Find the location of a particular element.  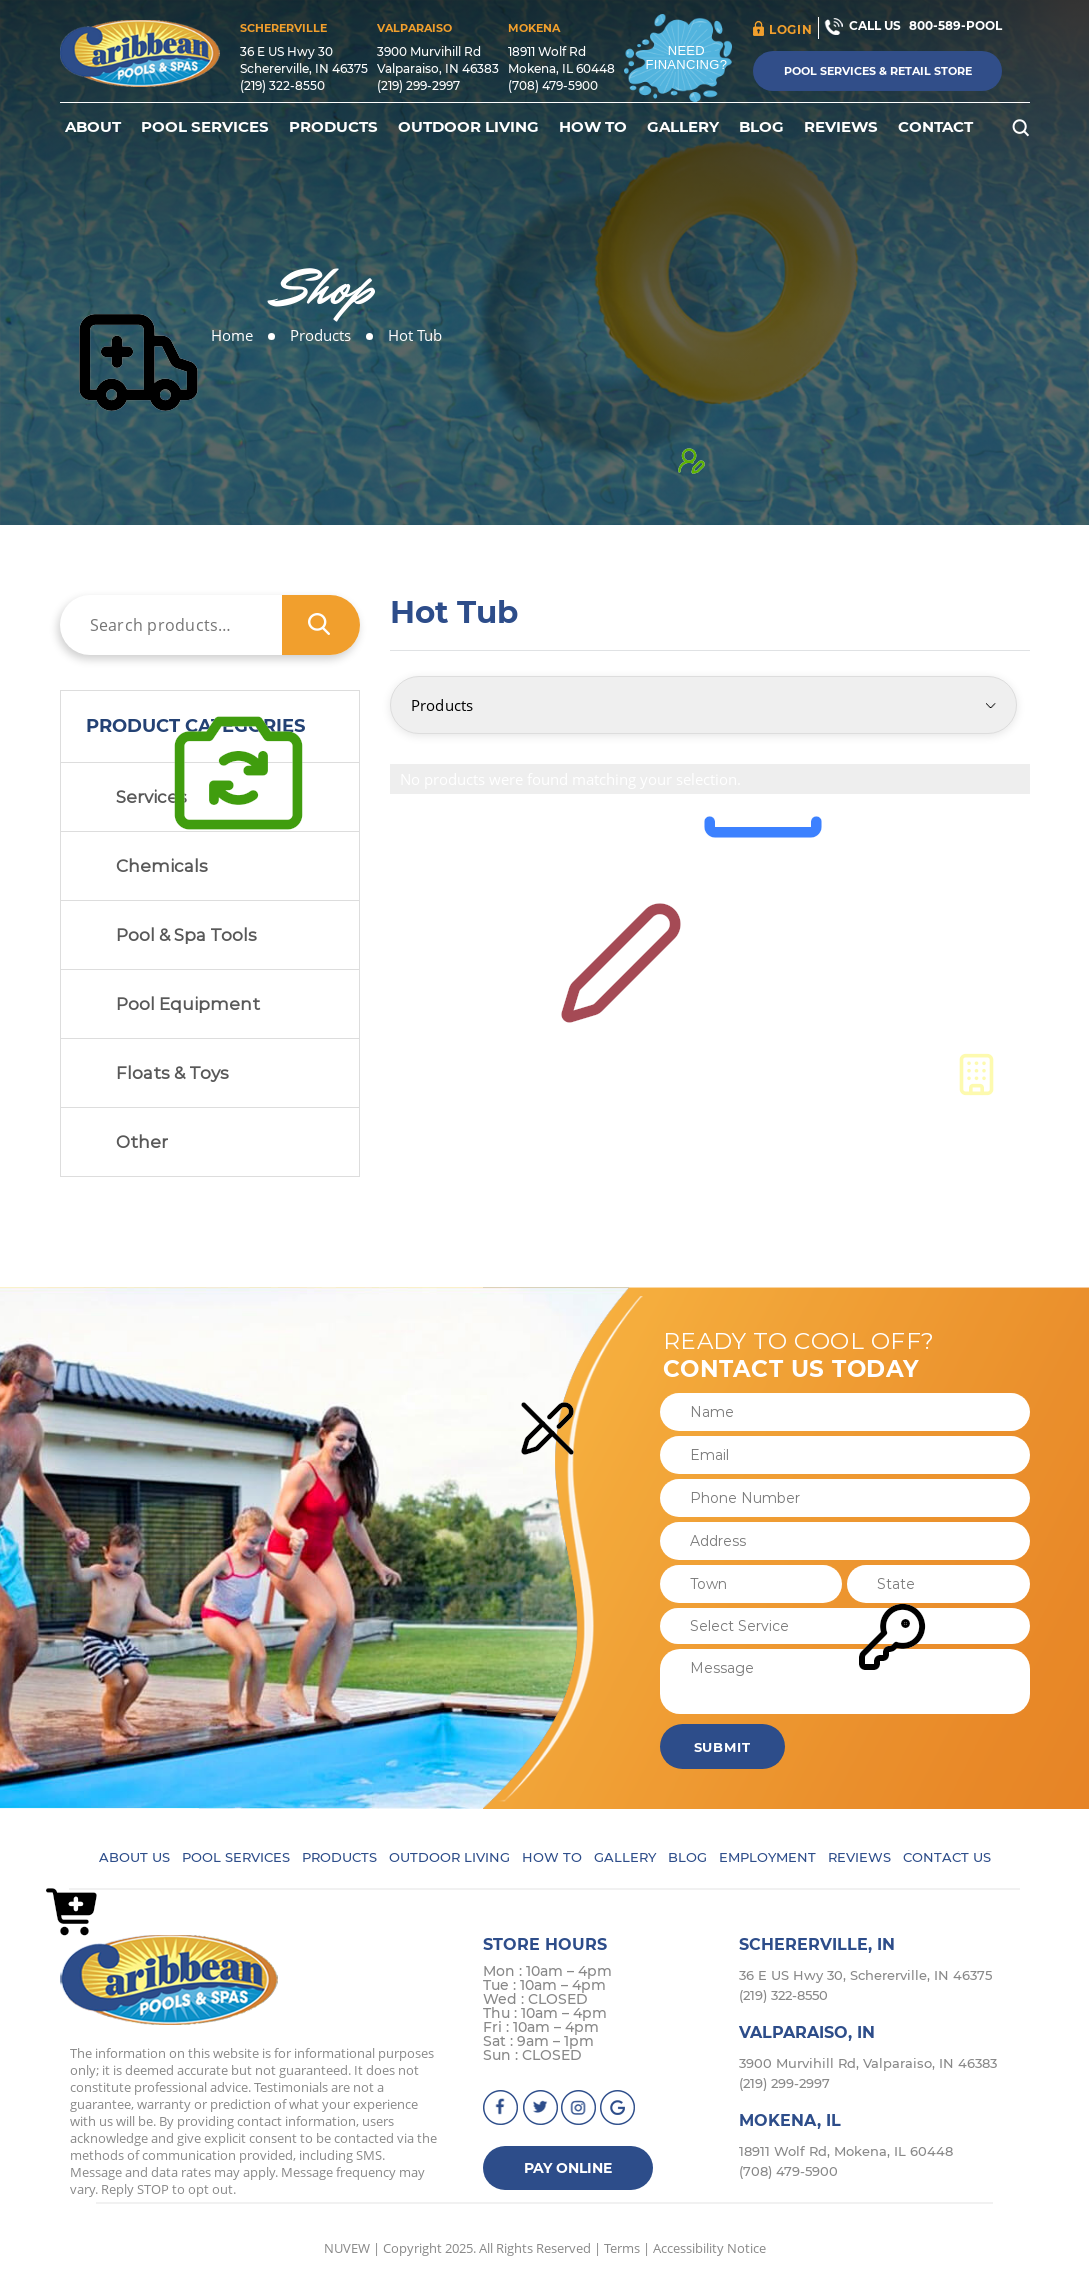

insert a space character is located at coordinates (763, 795).